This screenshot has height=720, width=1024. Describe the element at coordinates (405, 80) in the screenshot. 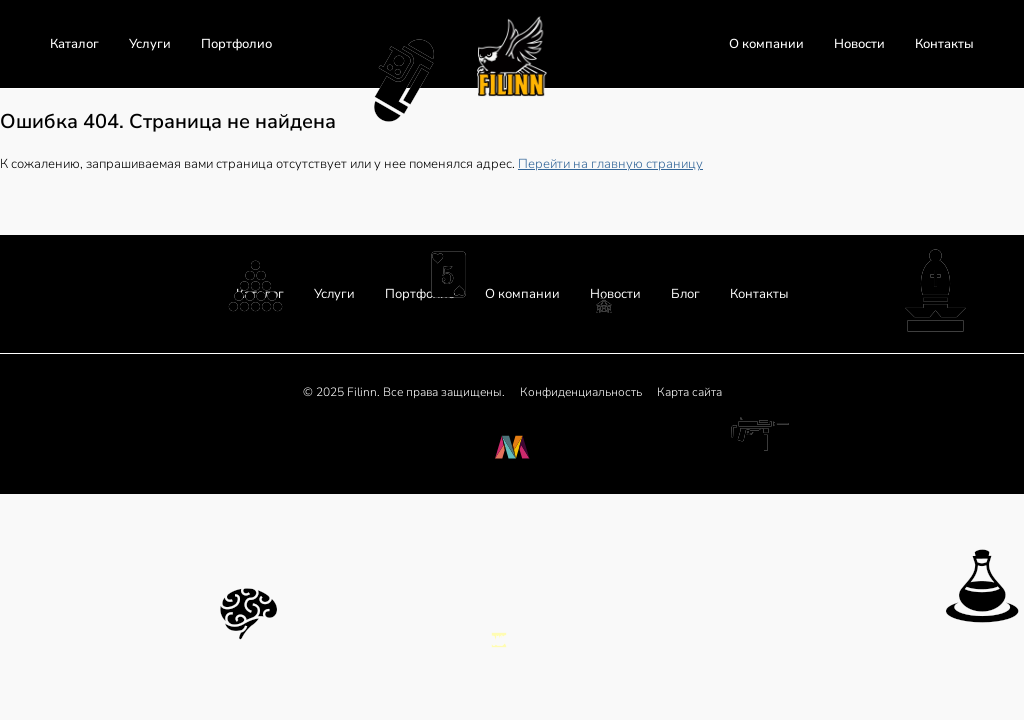

I see `access fuel or resource storage` at that location.